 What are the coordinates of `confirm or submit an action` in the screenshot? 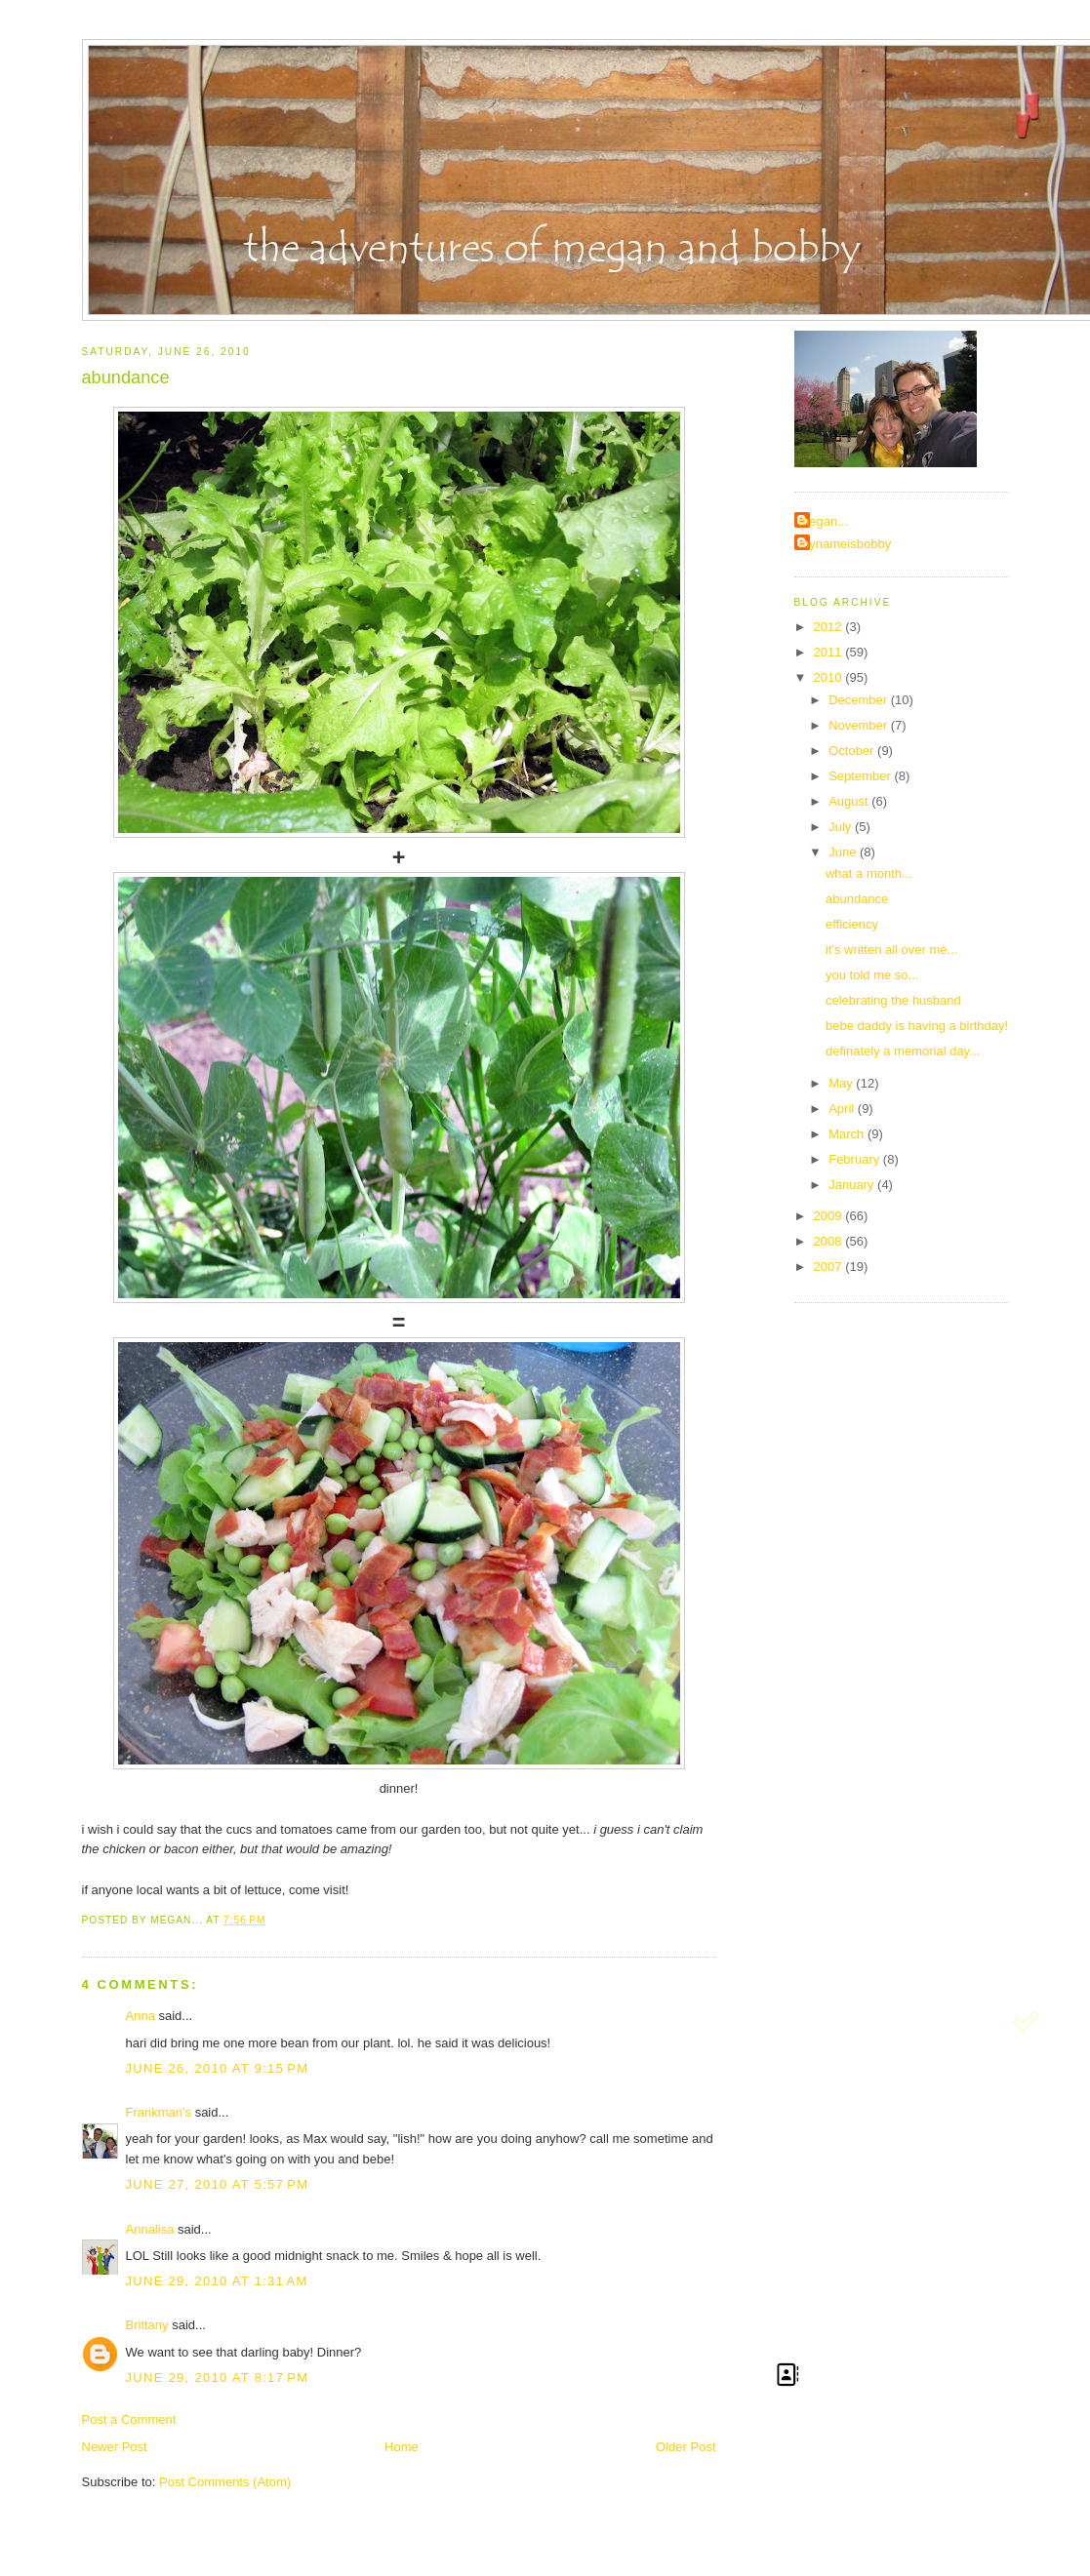 It's located at (1026, 2021).